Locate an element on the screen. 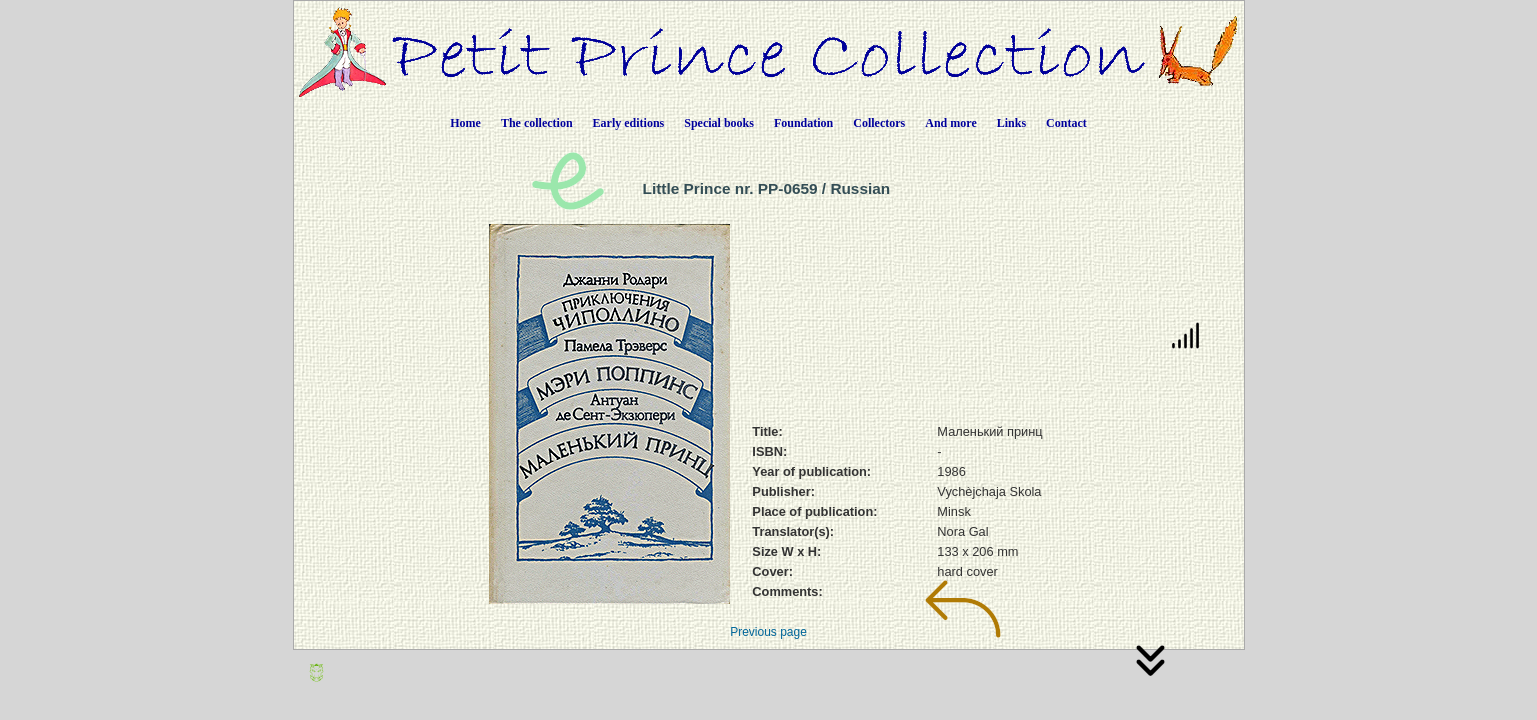  indicates full signal strength is located at coordinates (1185, 335).